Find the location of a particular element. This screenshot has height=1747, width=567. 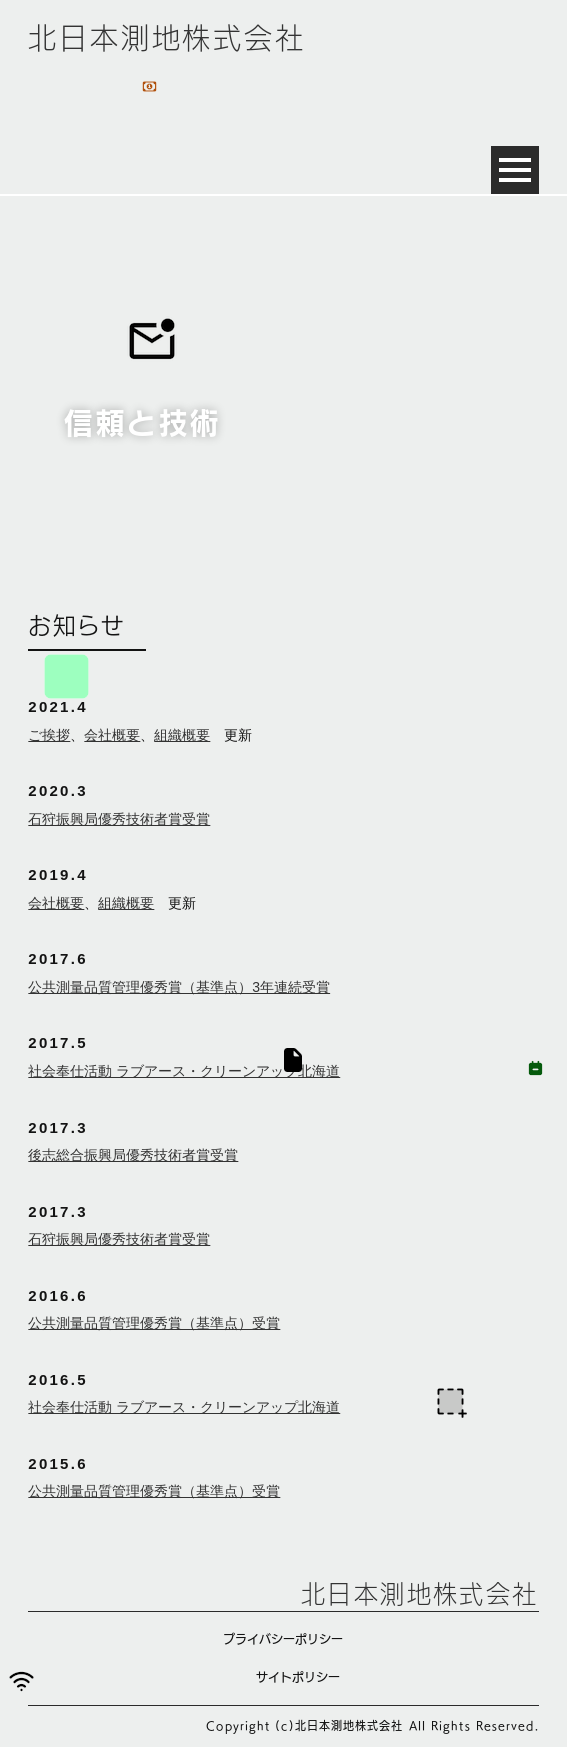

indicates active wifi connection is located at coordinates (21, 1681).